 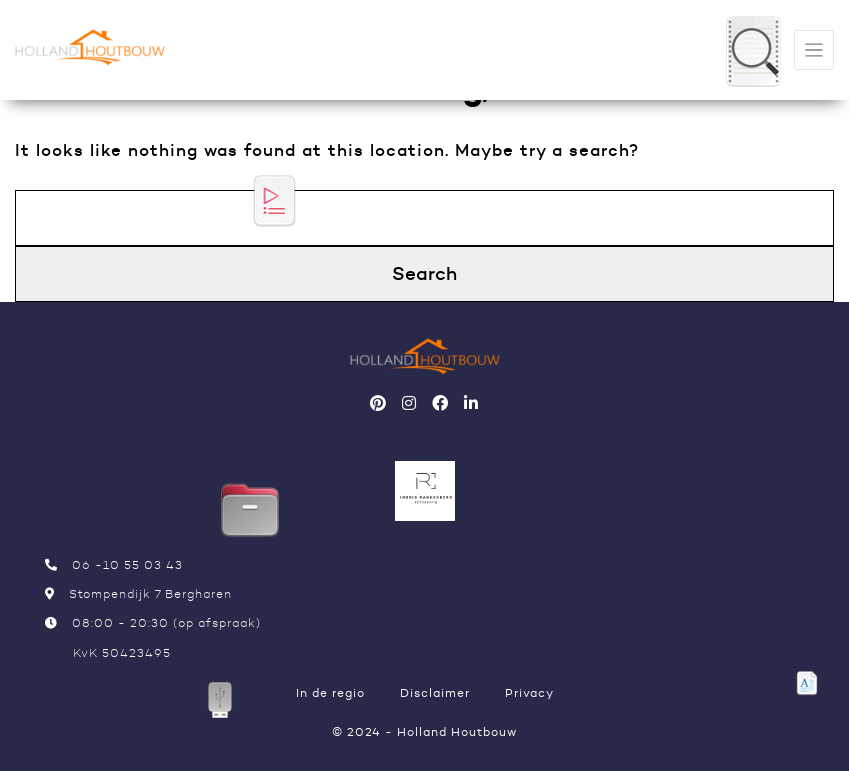 I want to click on access connected USB storage device, so click(x=220, y=700).